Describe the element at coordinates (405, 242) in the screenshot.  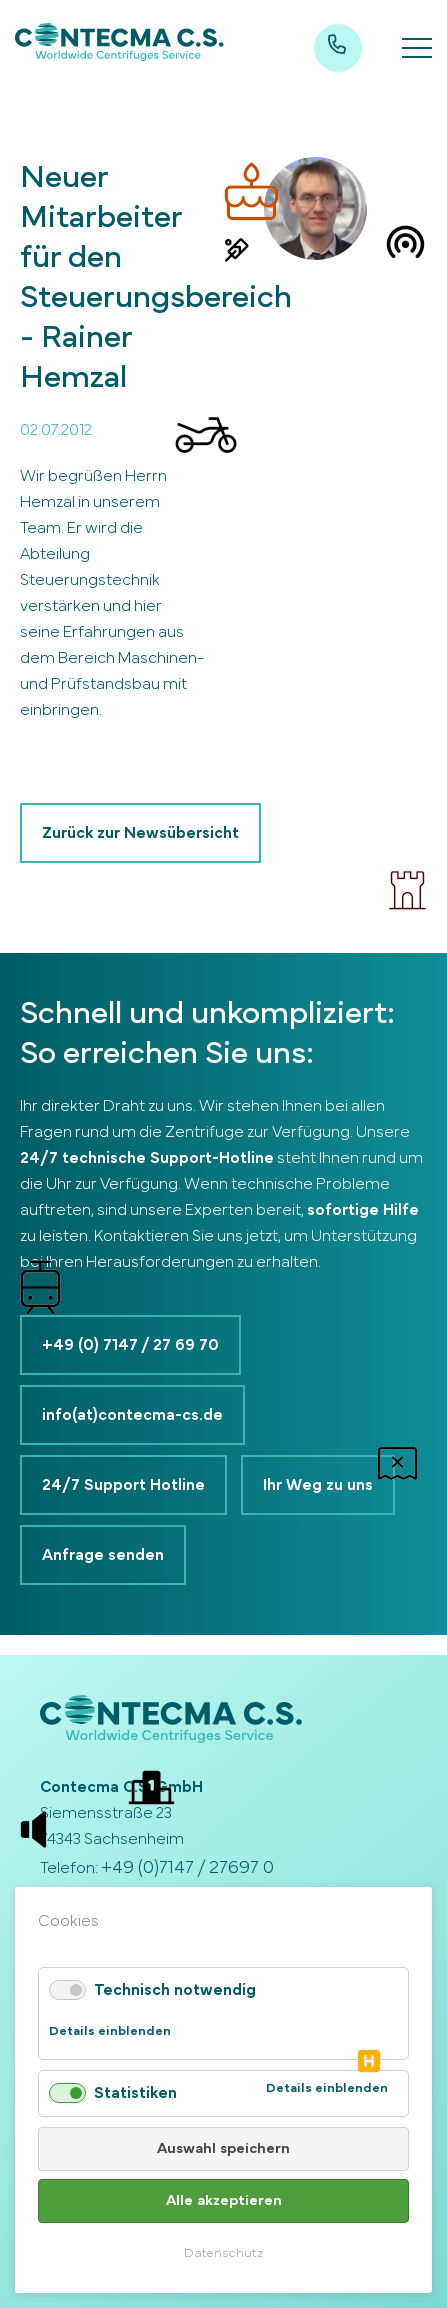
I see `start a live broadcast or stream` at that location.